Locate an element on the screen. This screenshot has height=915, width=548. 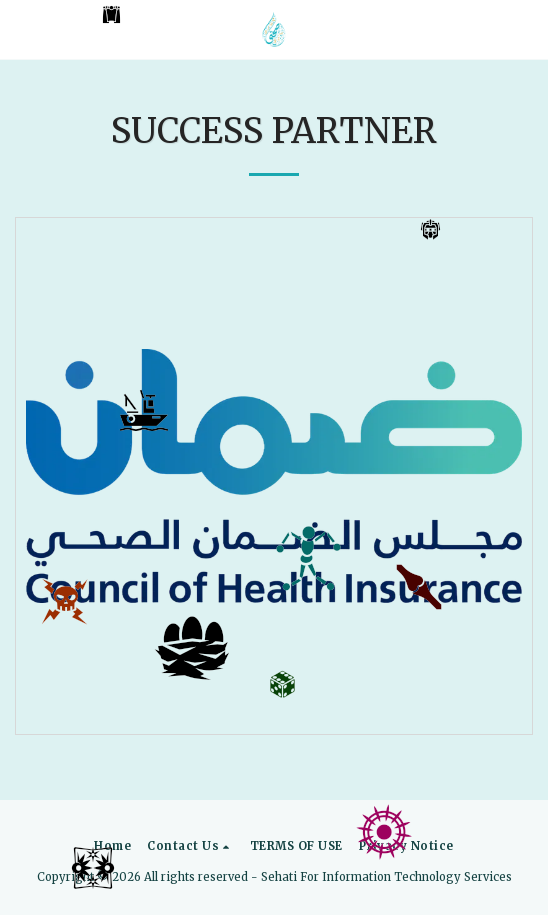
indicates a powerful attack or special ability is located at coordinates (64, 601).